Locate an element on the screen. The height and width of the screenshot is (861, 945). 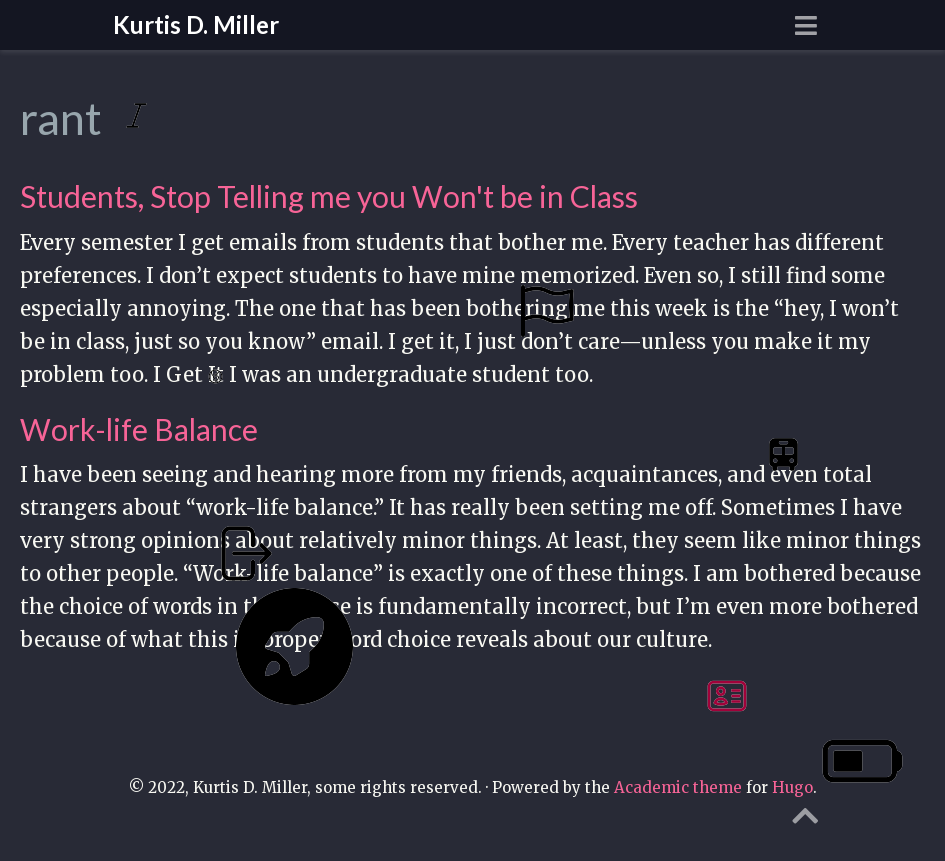
flag or report content is located at coordinates (547, 311).